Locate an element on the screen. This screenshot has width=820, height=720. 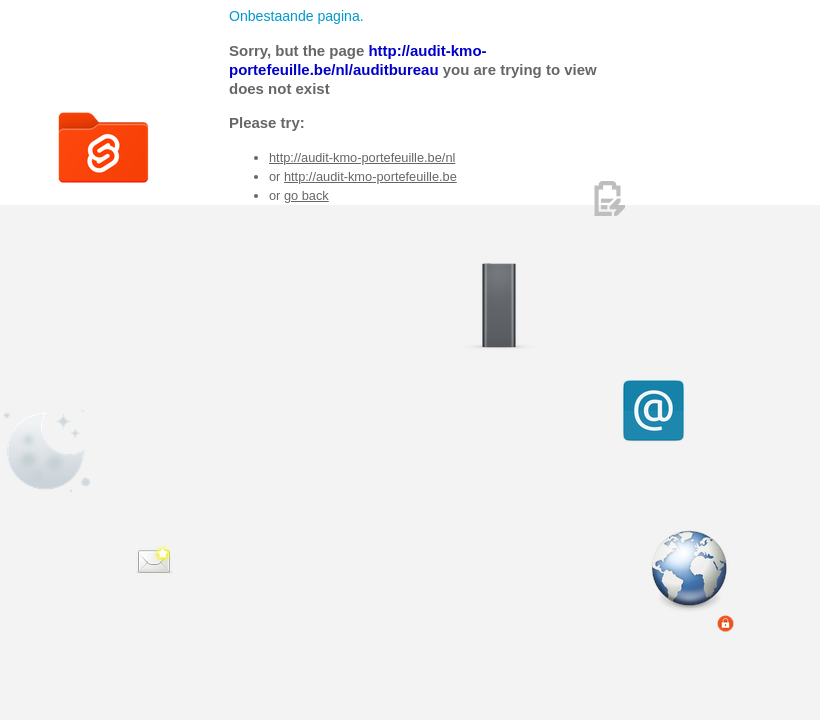
mark email as unread is located at coordinates (153, 561).